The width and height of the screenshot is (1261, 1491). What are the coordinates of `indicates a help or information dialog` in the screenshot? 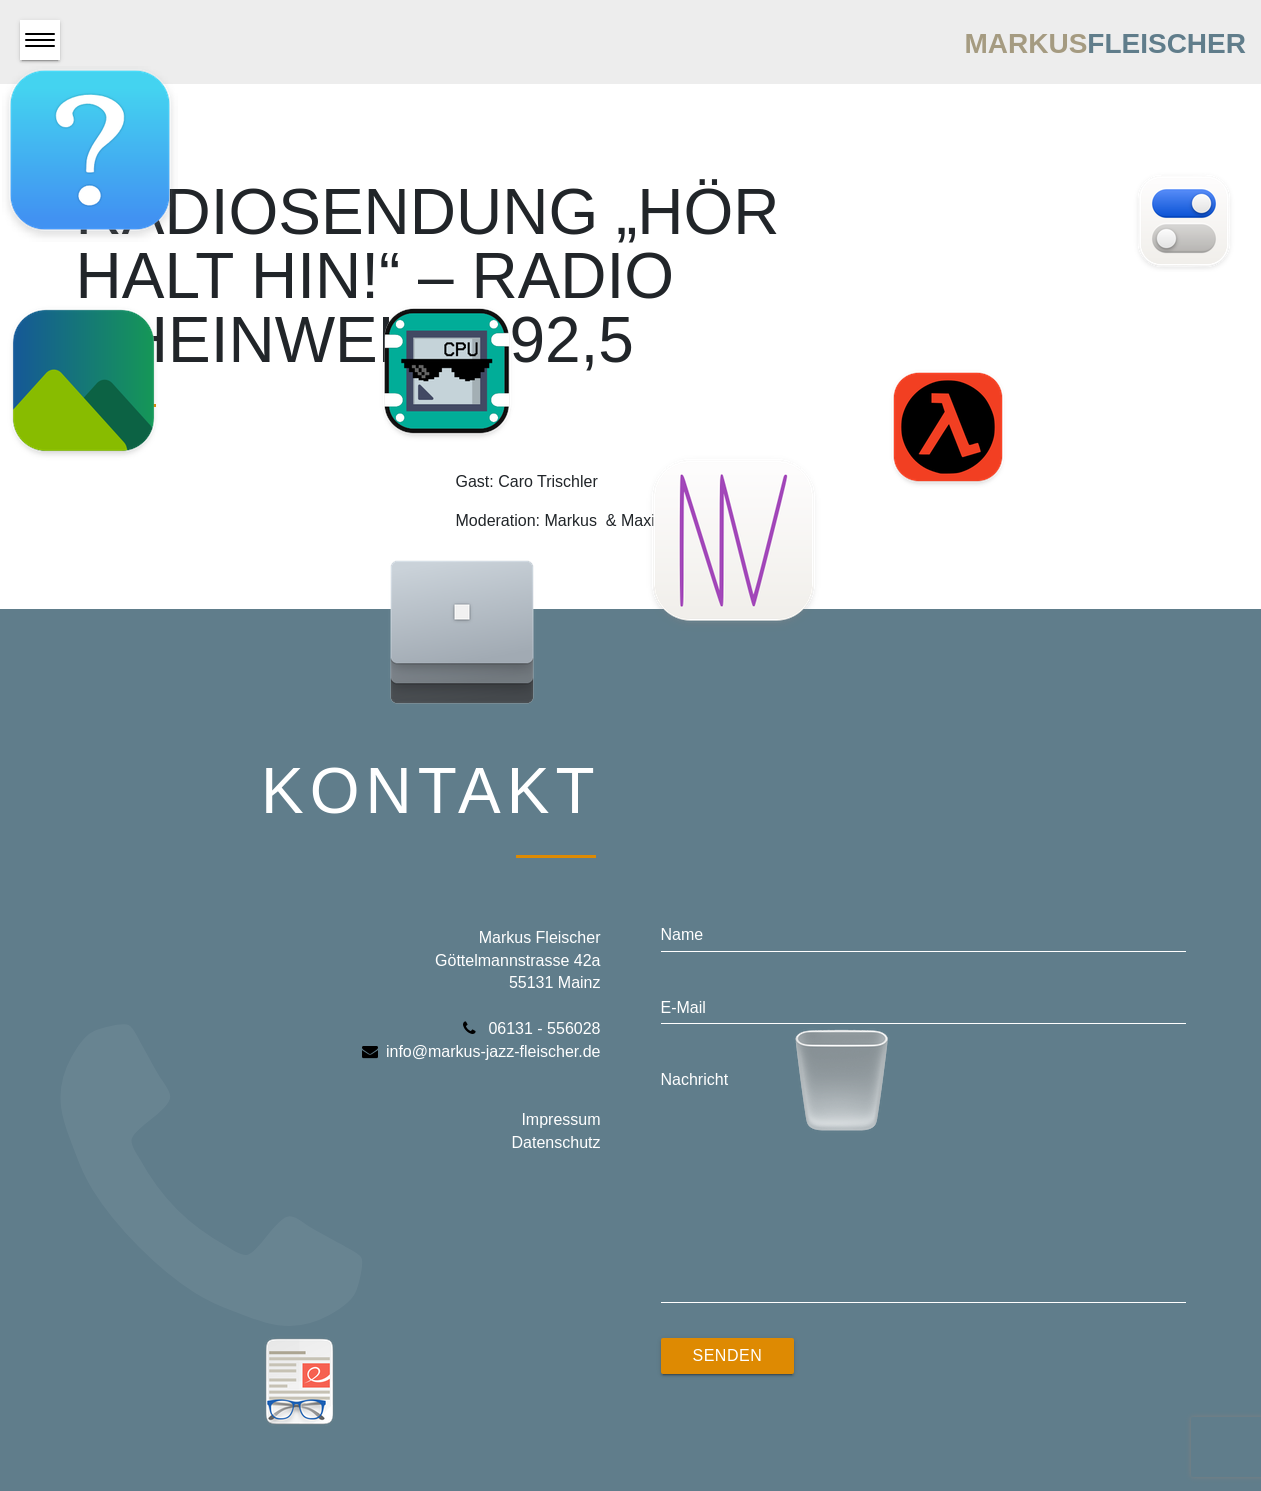 It's located at (90, 154).